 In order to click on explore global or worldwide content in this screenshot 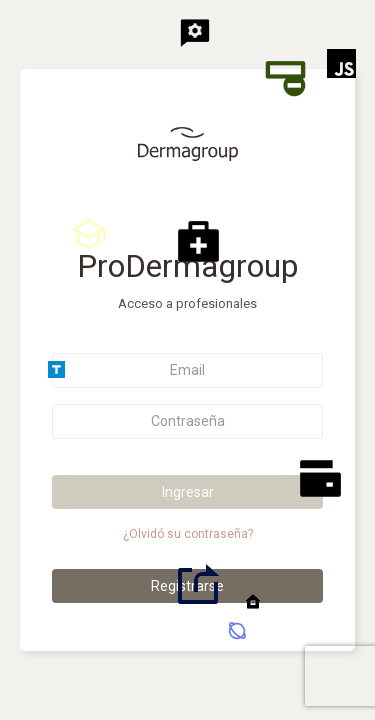, I will do `click(237, 631)`.